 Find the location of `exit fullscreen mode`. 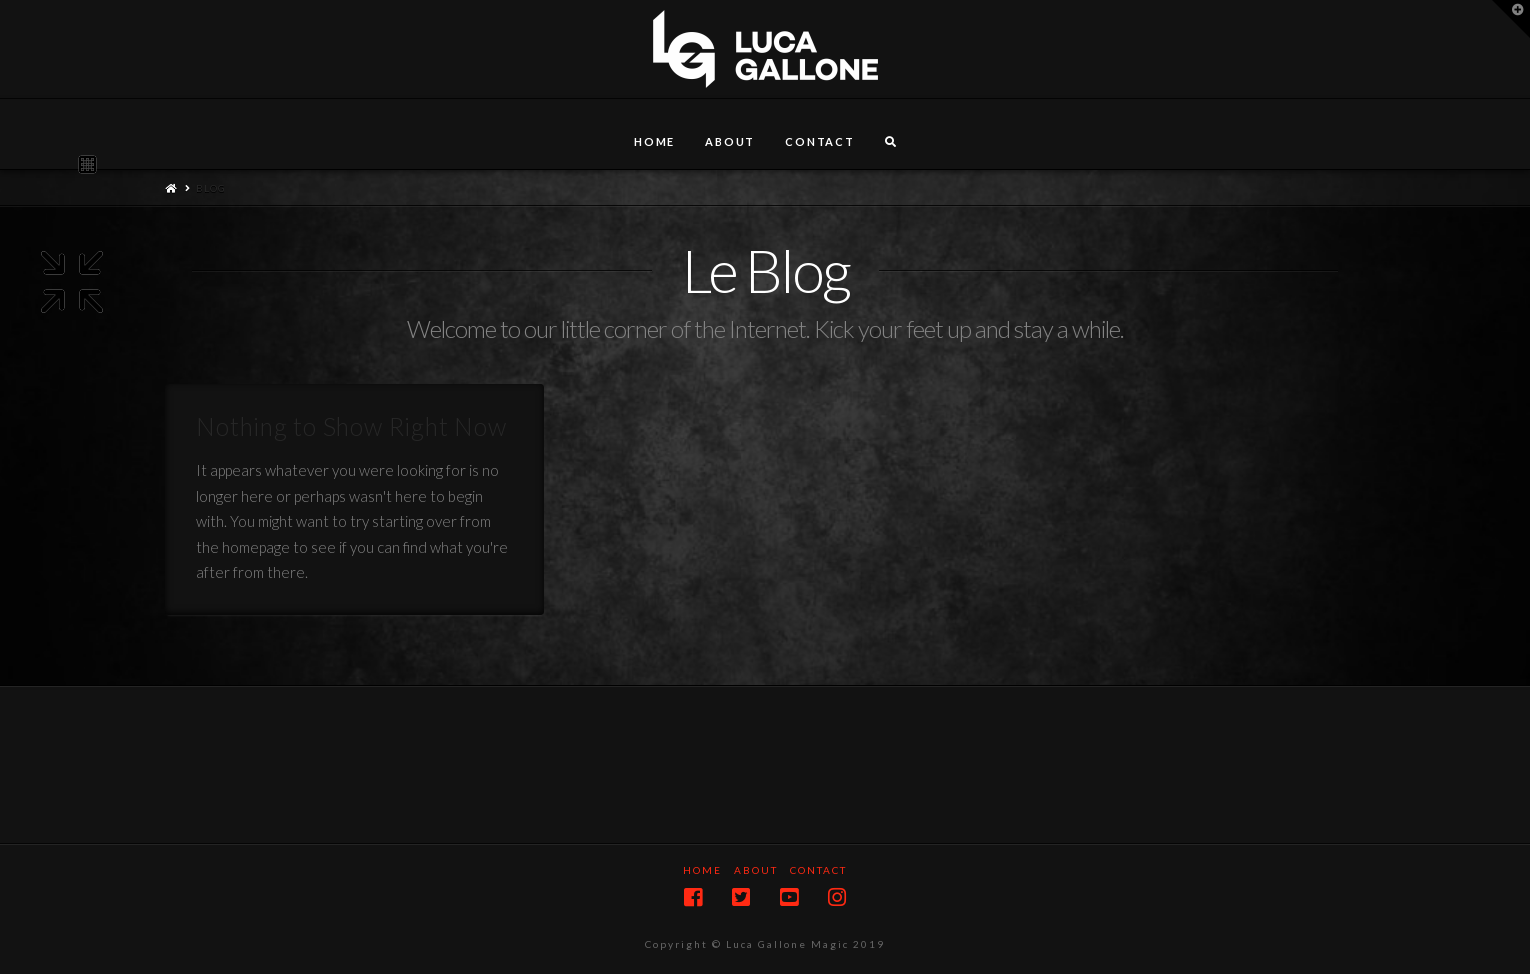

exit fullscreen mode is located at coordinates (72, 282).